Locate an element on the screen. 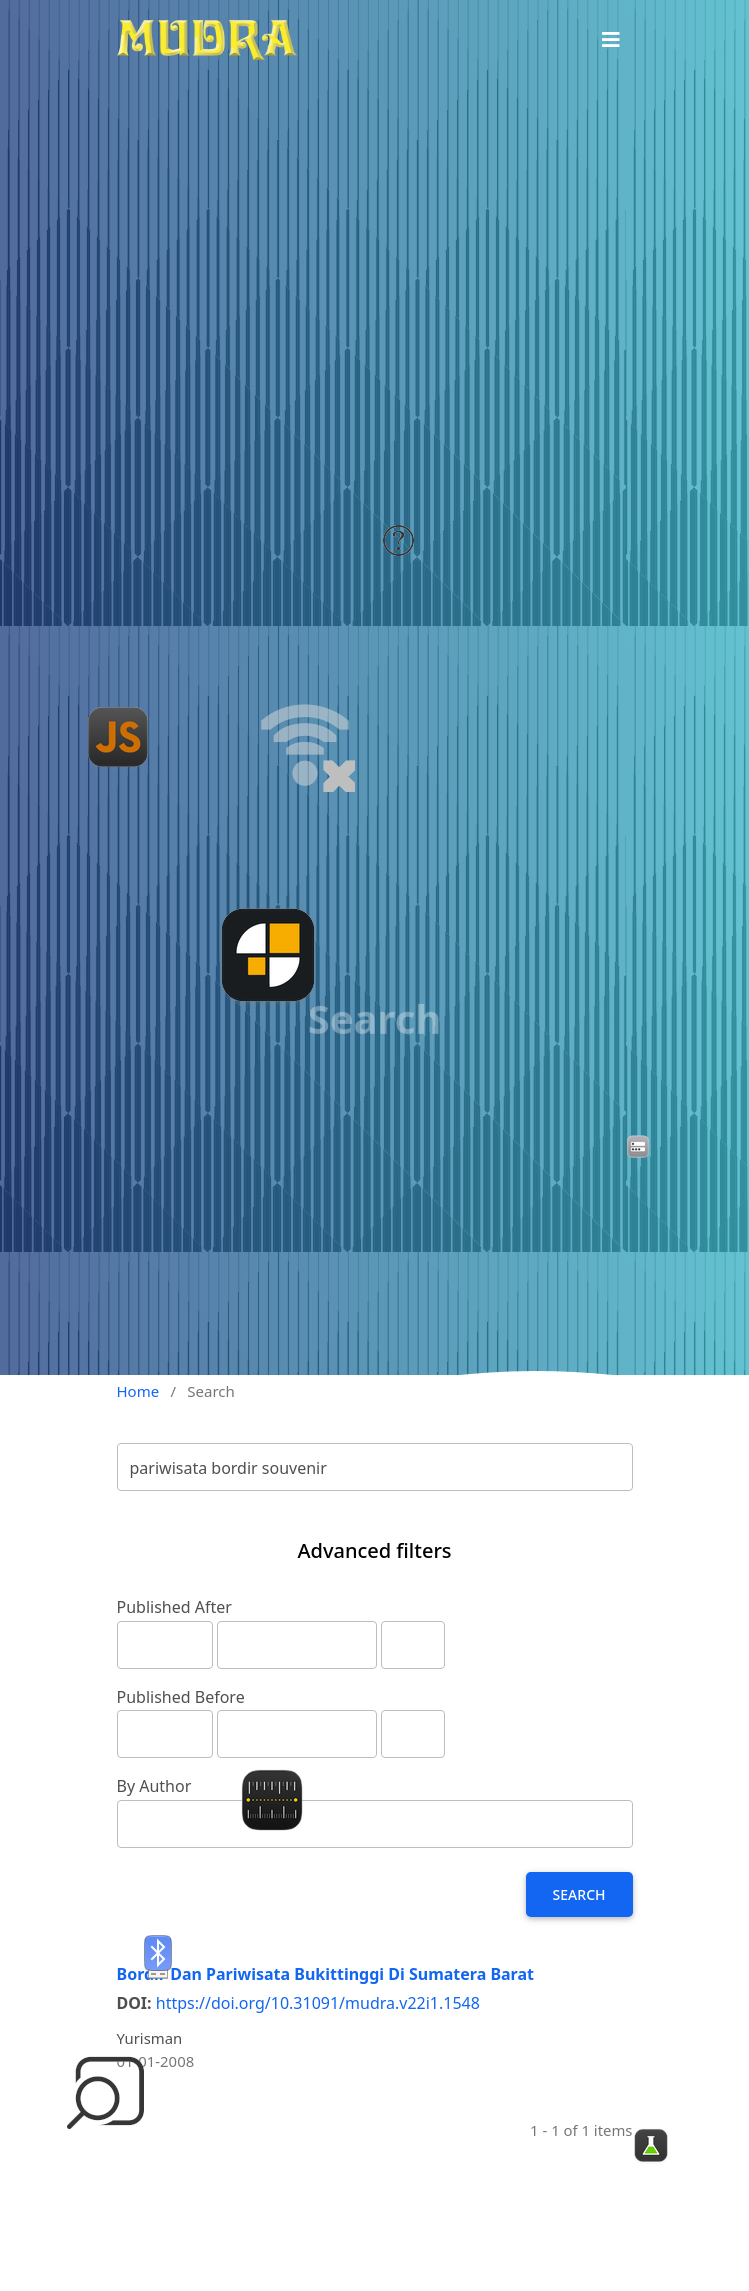  launch shapez 2 game is located at coordinates (268, 955).